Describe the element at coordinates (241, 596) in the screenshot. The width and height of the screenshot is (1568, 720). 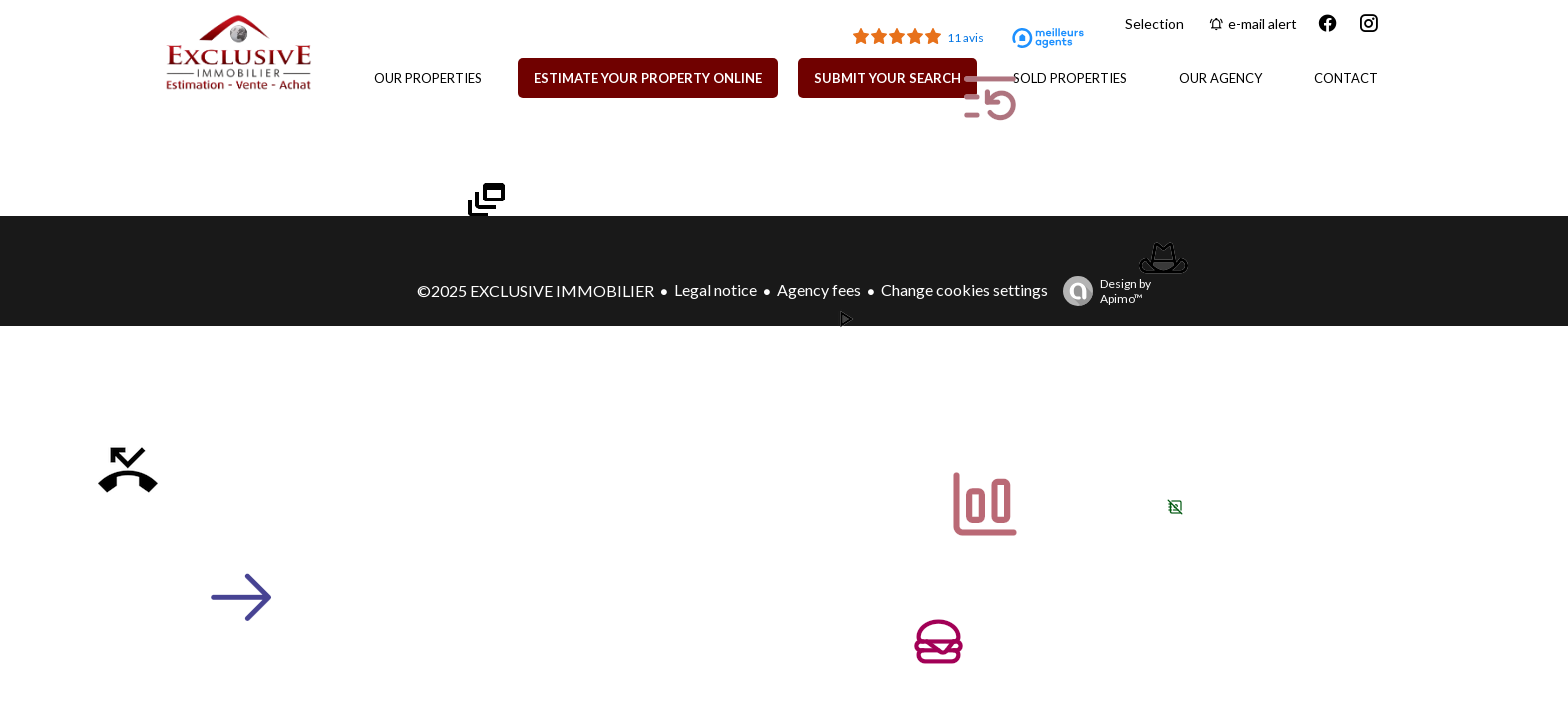
I see `navigate to the next item or page` at that location.